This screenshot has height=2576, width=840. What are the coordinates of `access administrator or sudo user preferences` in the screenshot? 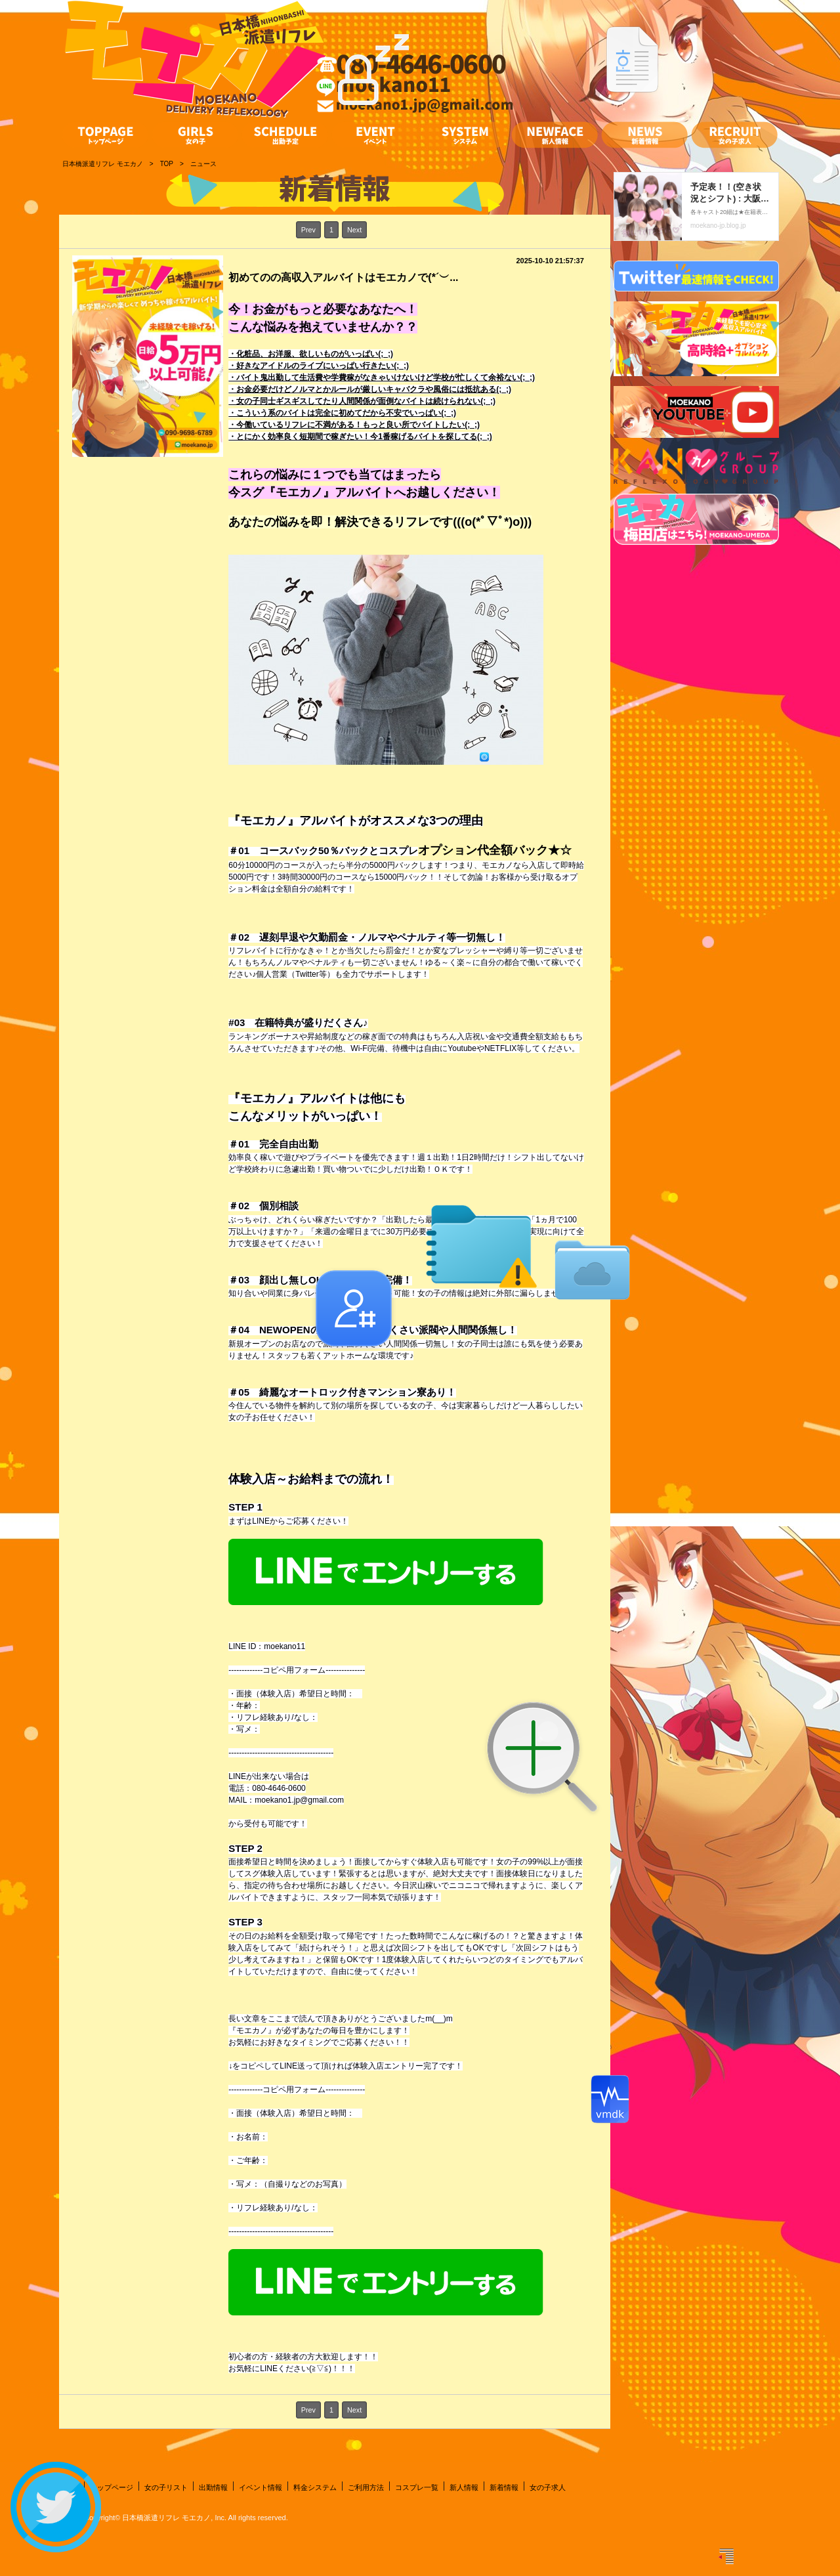 It's located at (354, 1310).